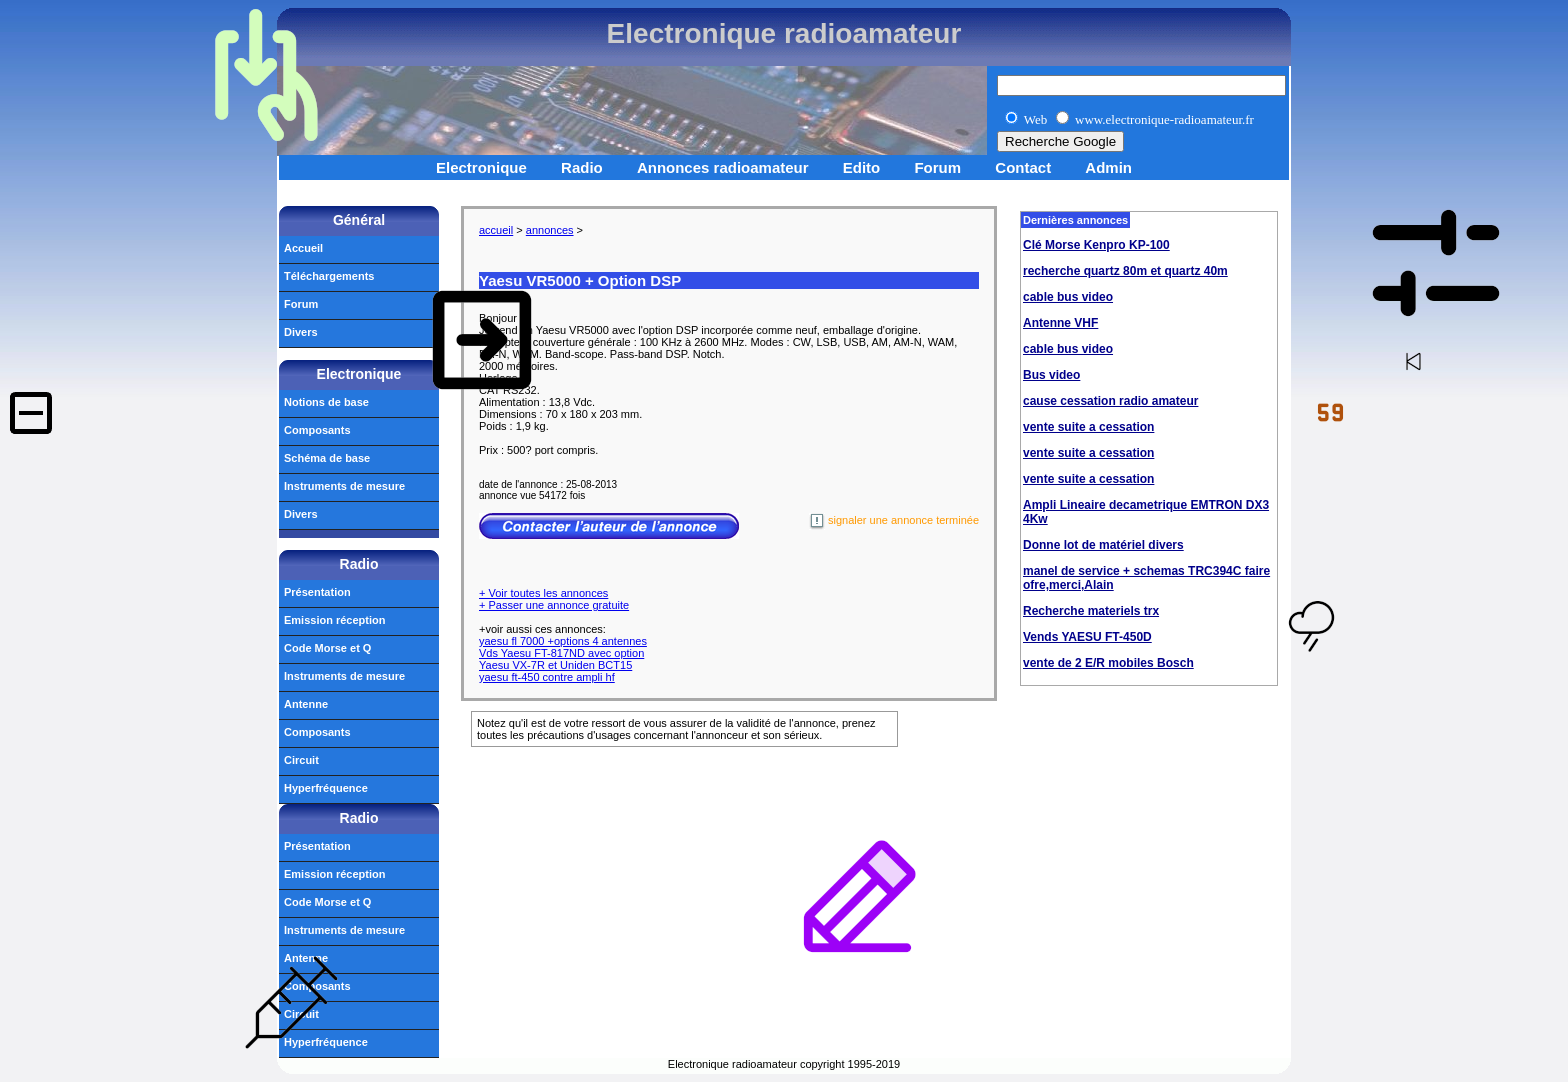 The image size is (1568, 1082). Describe the element at coordinates (857, 898) in the screenshot. I see `edit text or content` at that location.